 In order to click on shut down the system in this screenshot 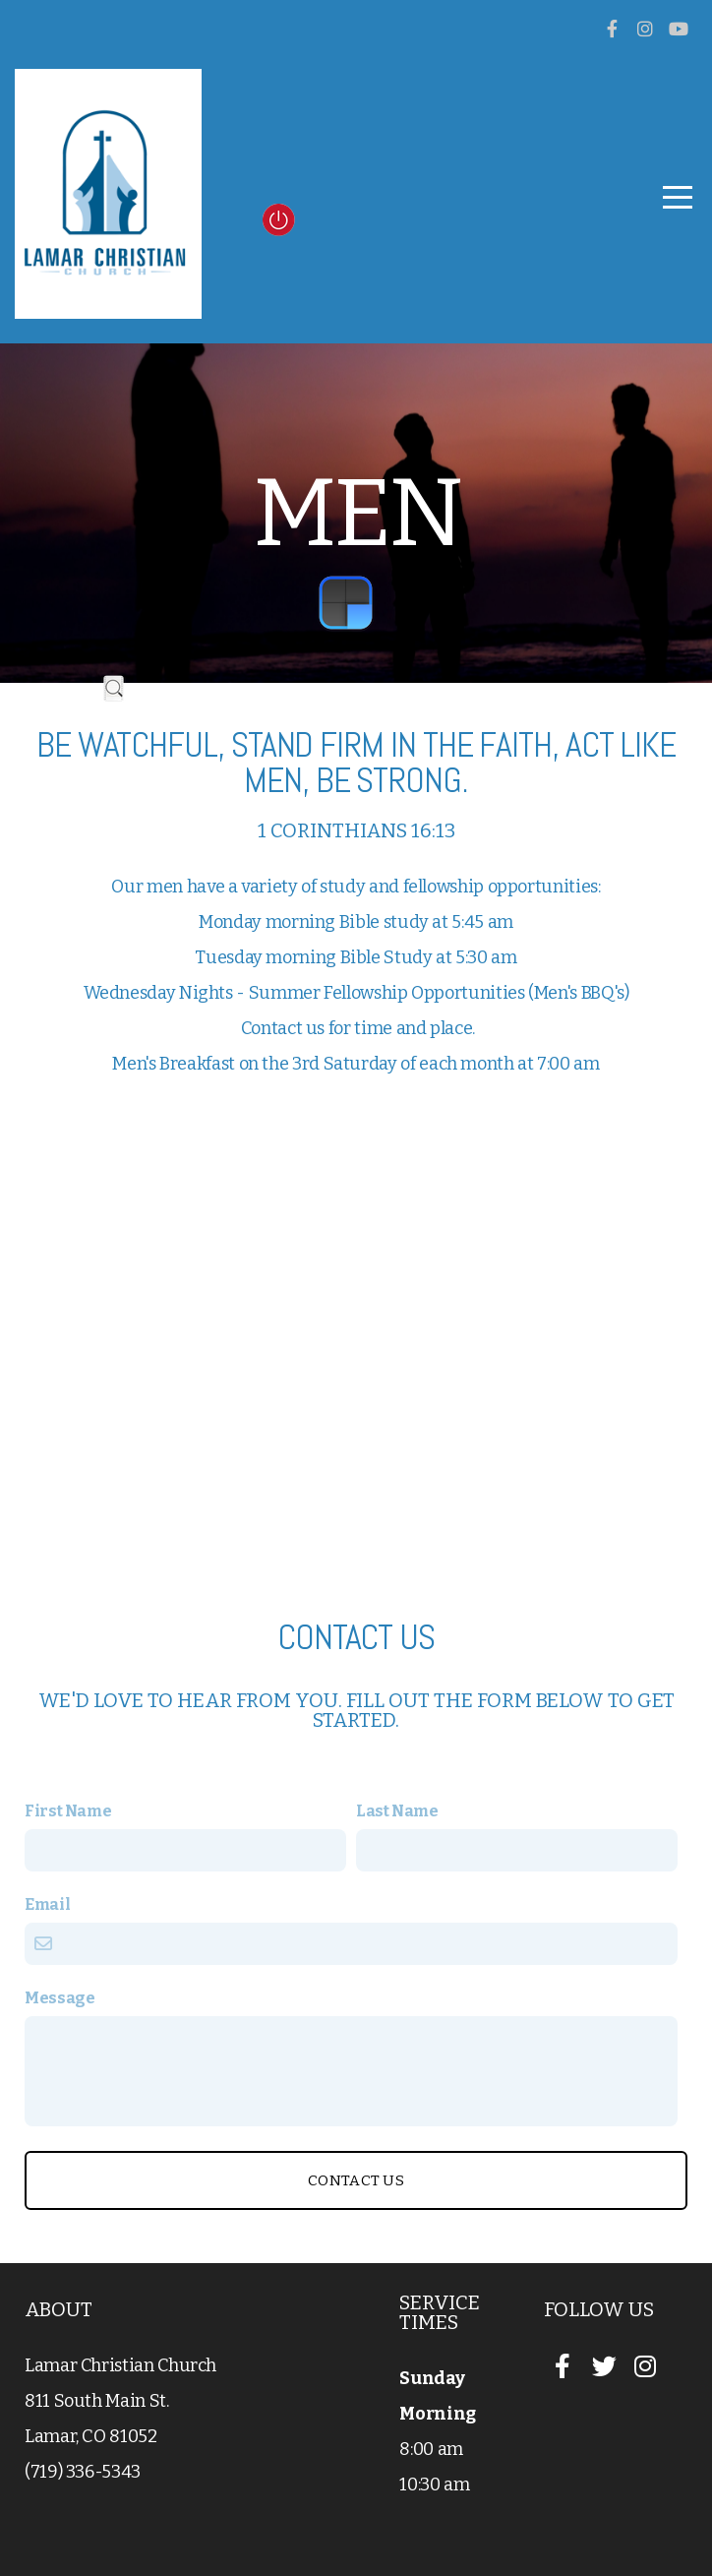, I will do `click(279, 220)`.